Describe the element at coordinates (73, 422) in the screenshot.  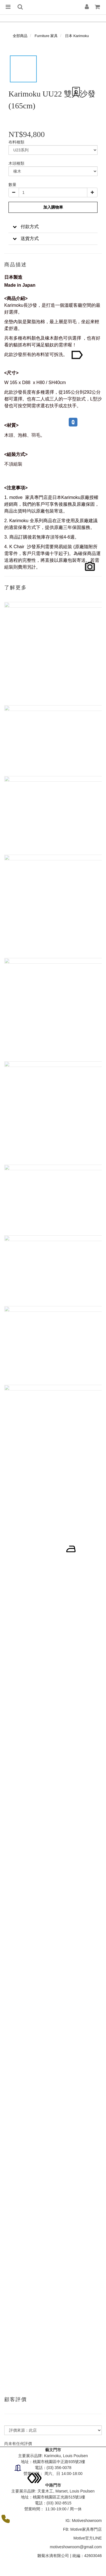
I see `represents the letter Q in a keyboard or text input` at that location.